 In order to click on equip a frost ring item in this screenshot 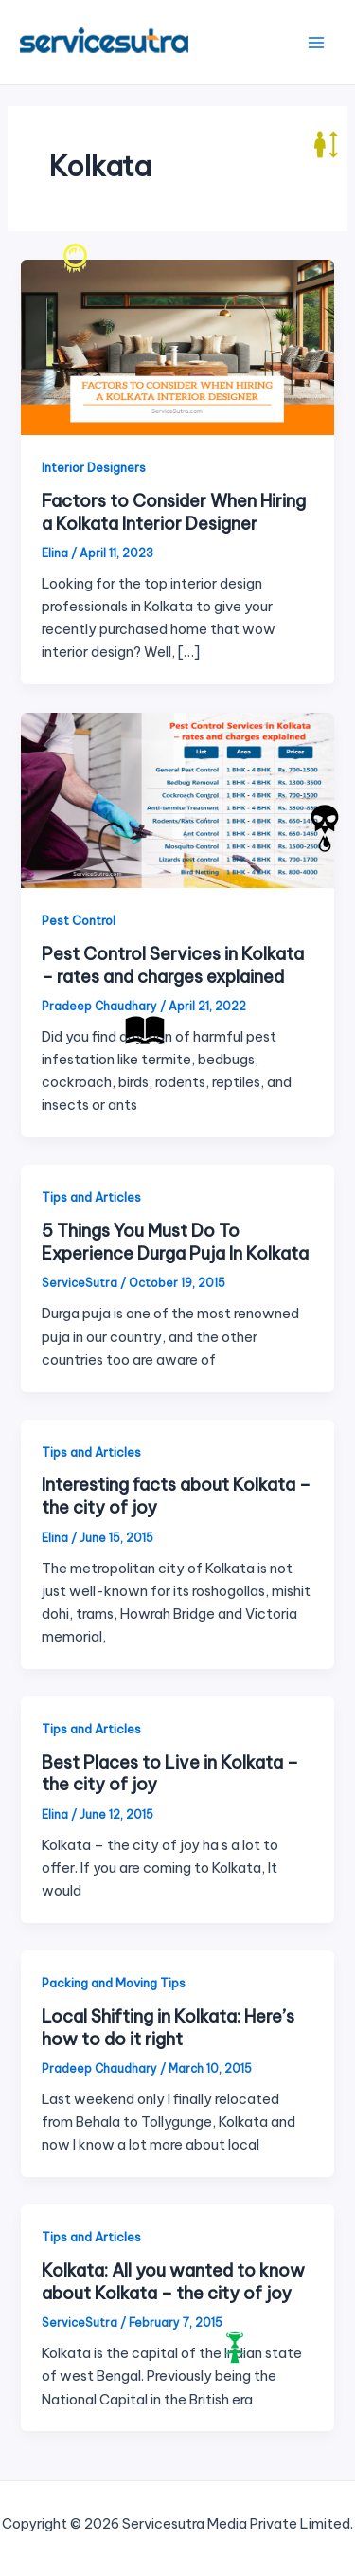, I will do `click(75, 258)`.